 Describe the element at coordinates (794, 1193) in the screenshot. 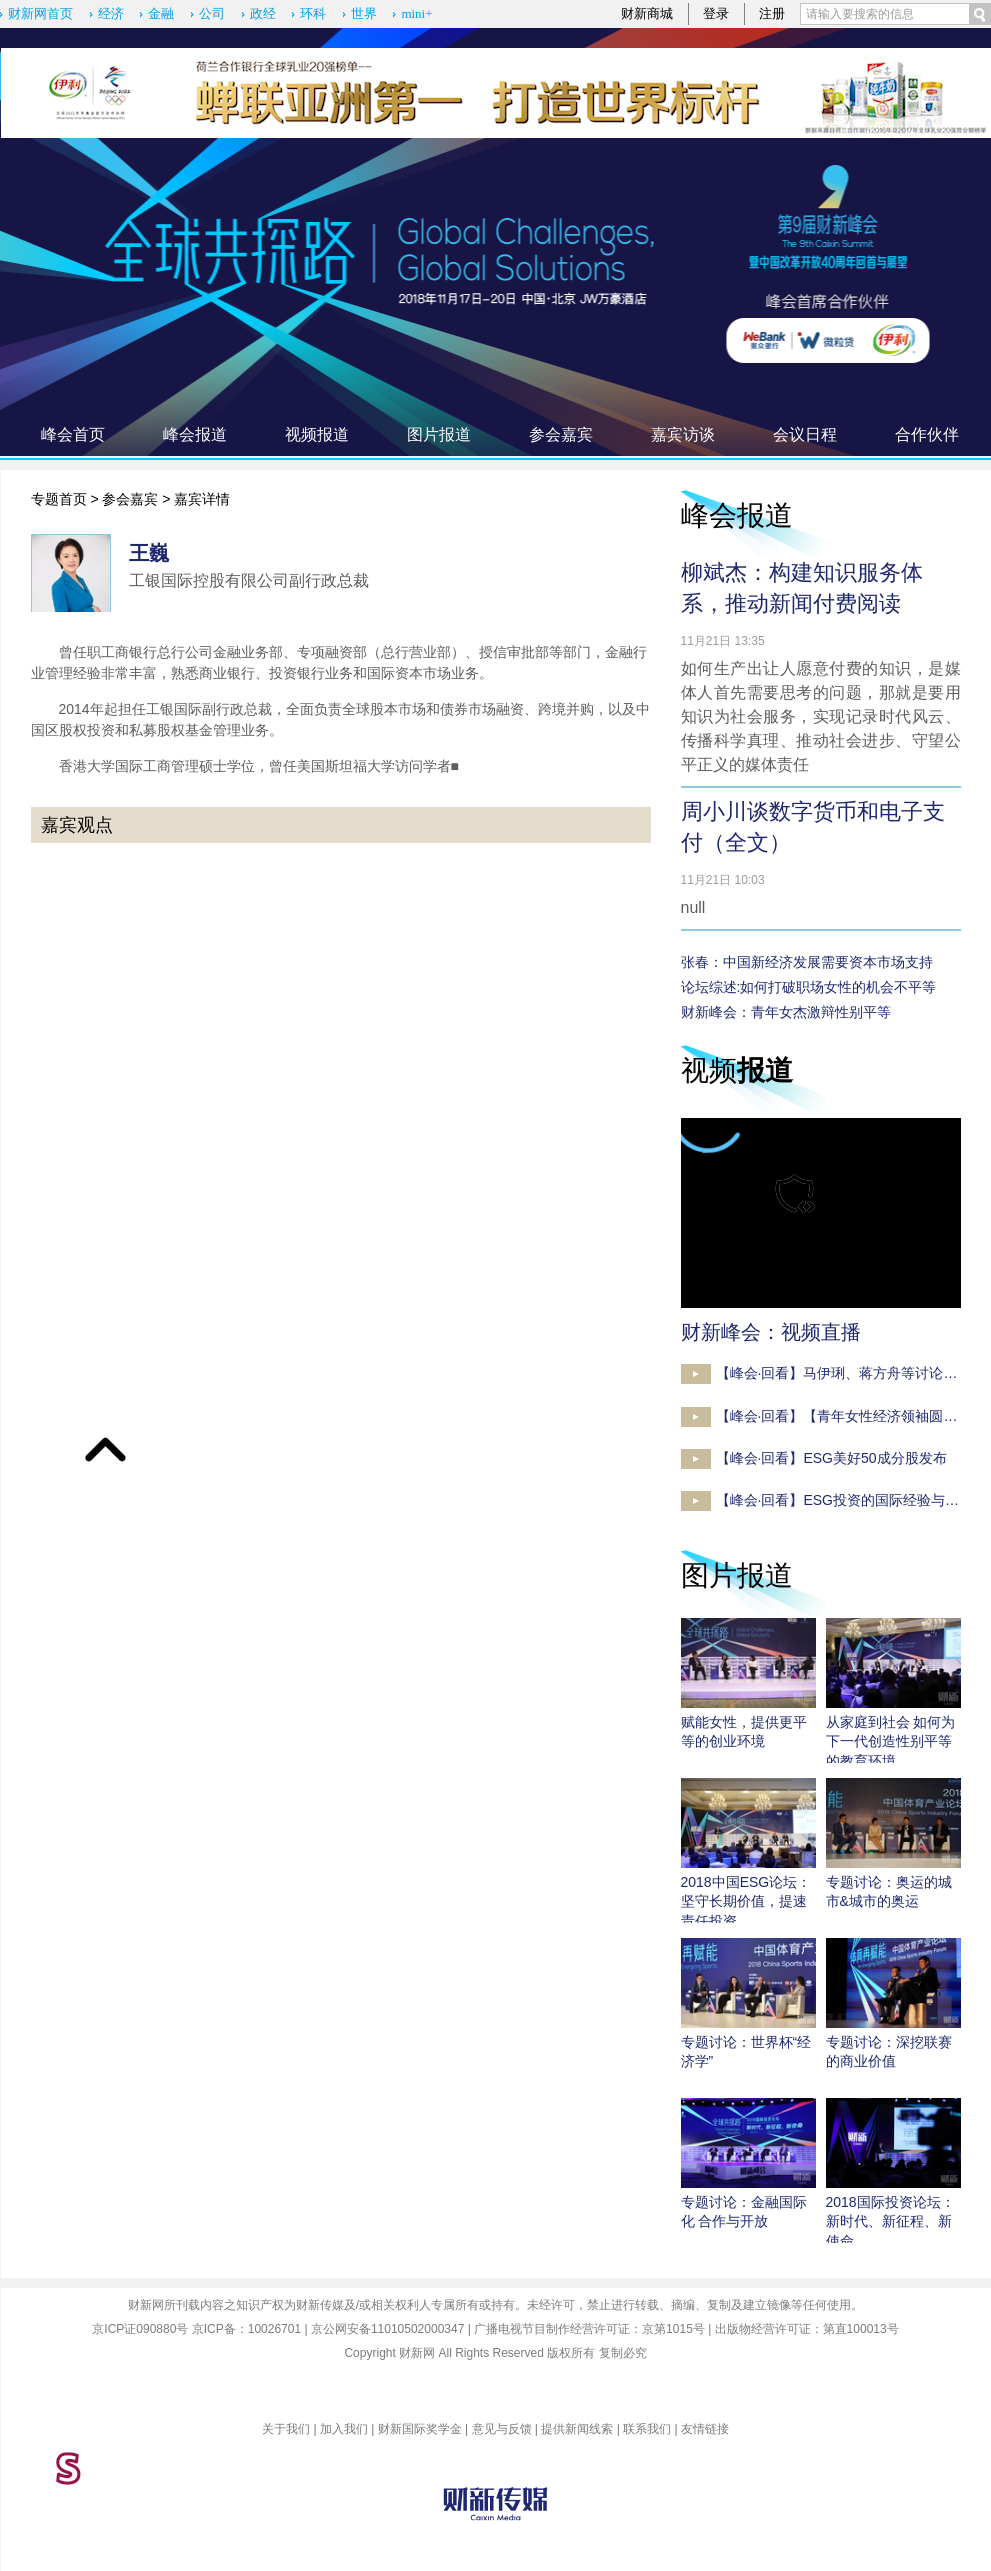

I see `access security code settings` at that location.